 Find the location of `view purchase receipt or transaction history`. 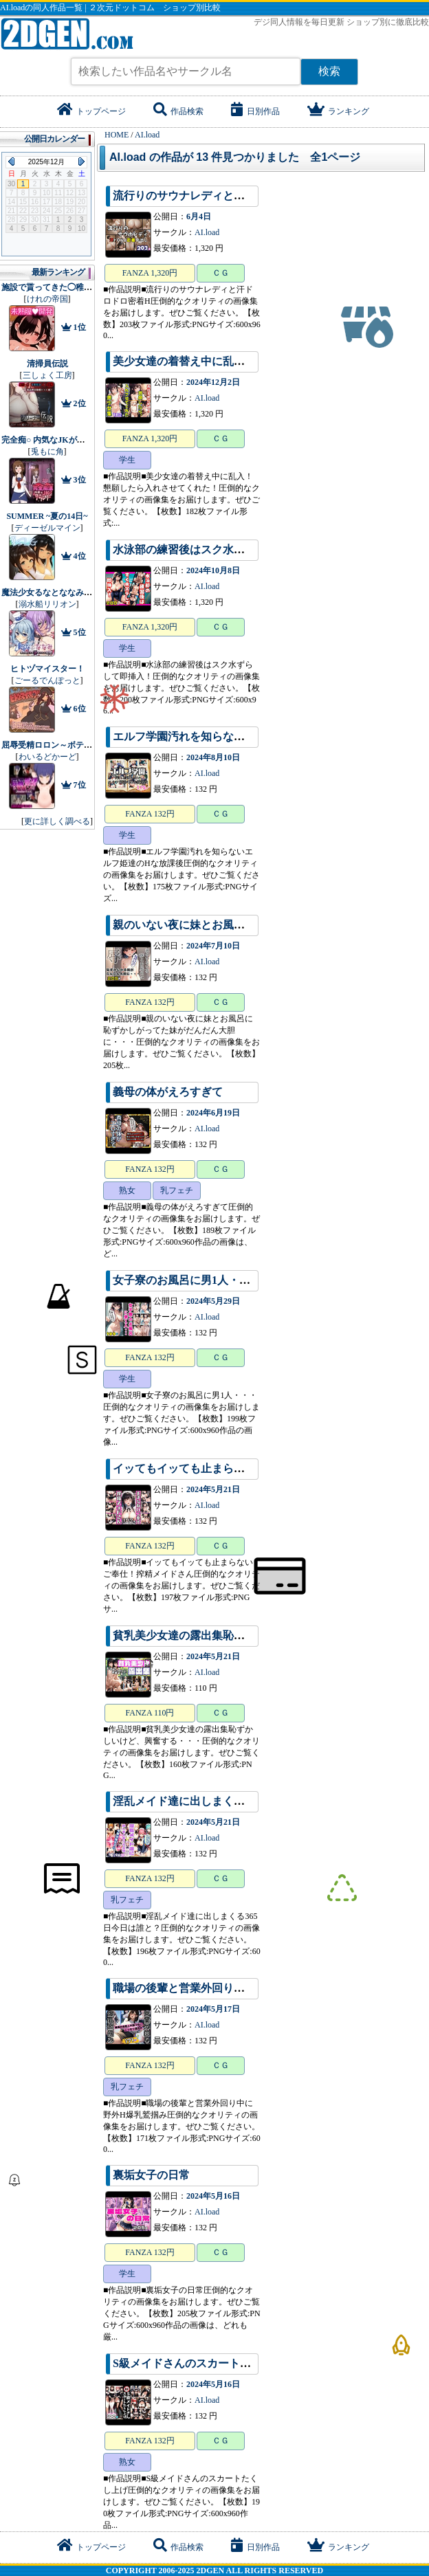

view purchase receipt or transaction history is located at coordinates (62, 1878).